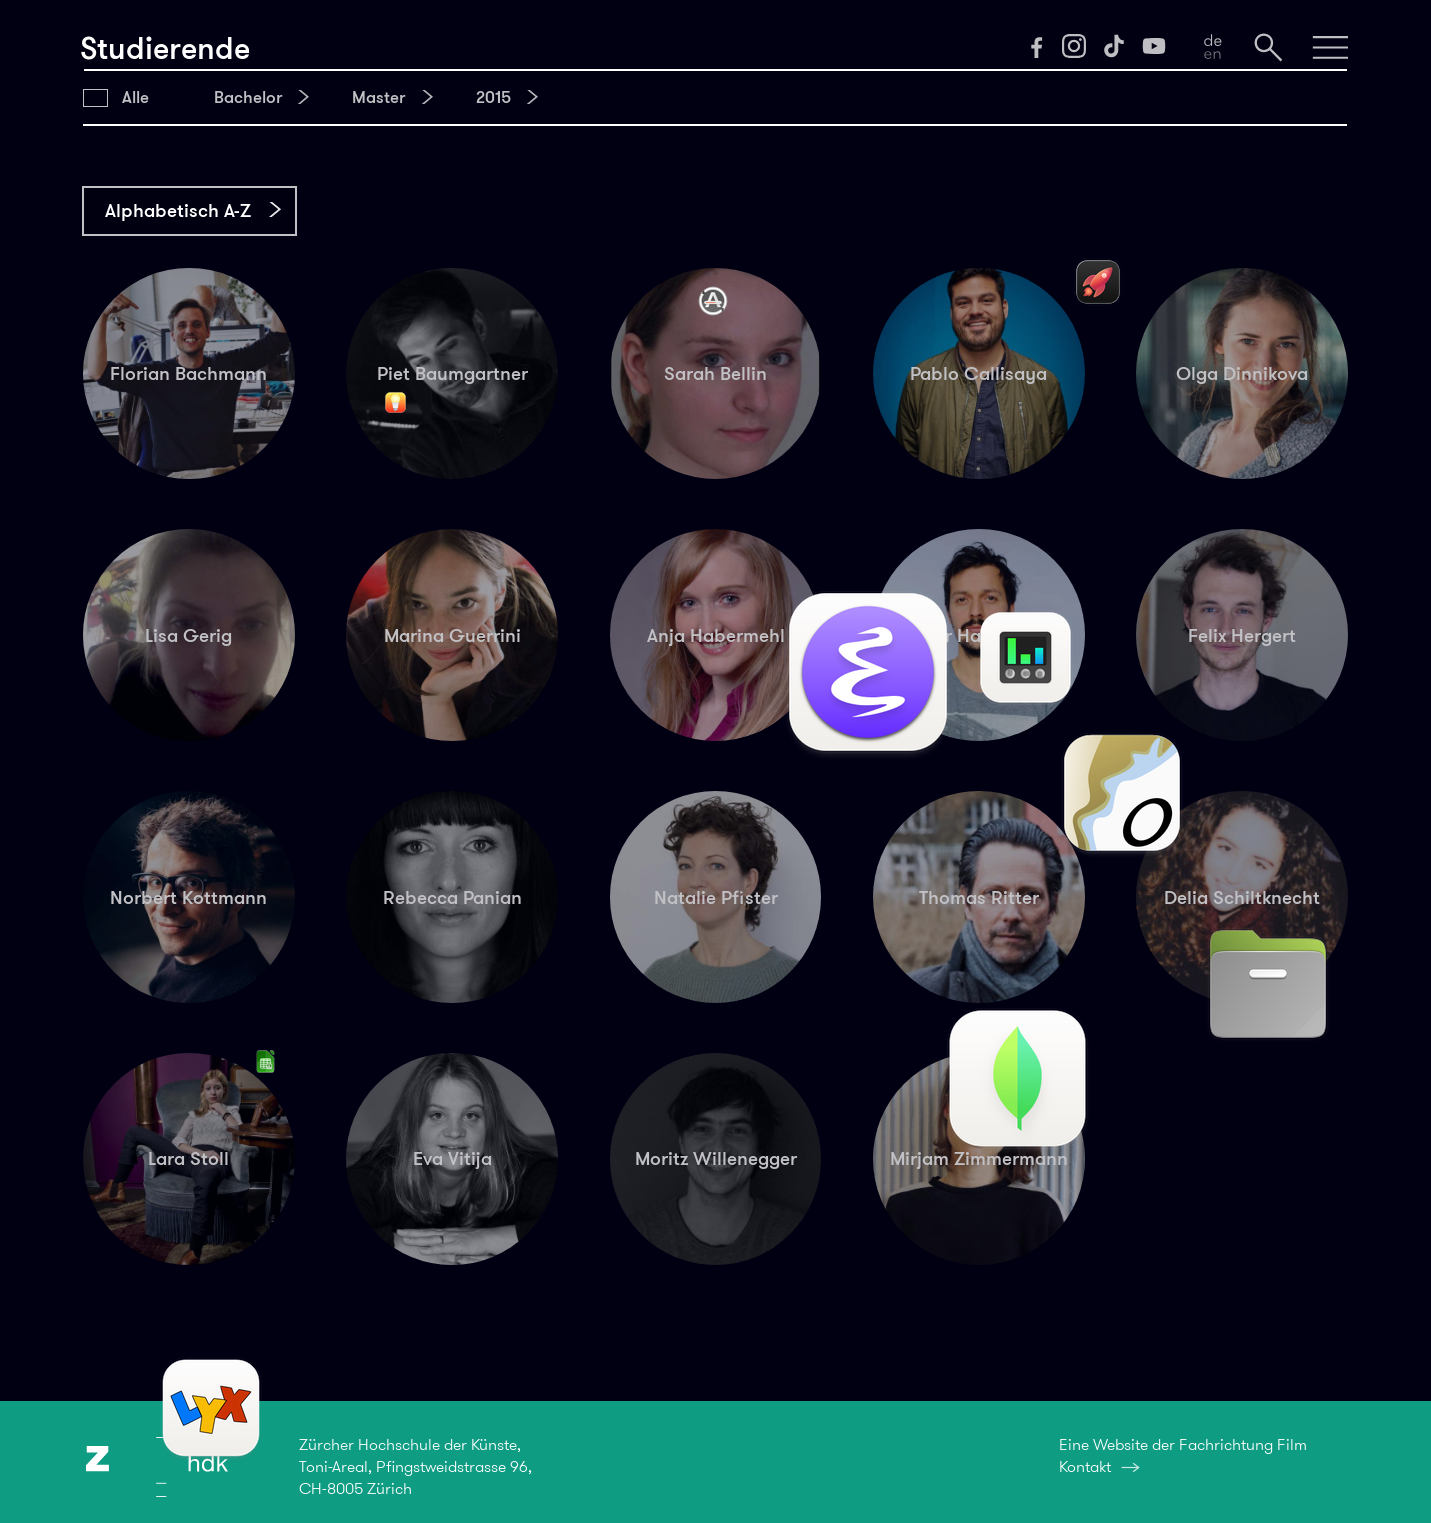 The image size is (1431, 1523). What do you see at coordinates (1017, 1078) in the screenshot?
I see `open mongodb compass database management app` at bounding box center [1017, 1078].